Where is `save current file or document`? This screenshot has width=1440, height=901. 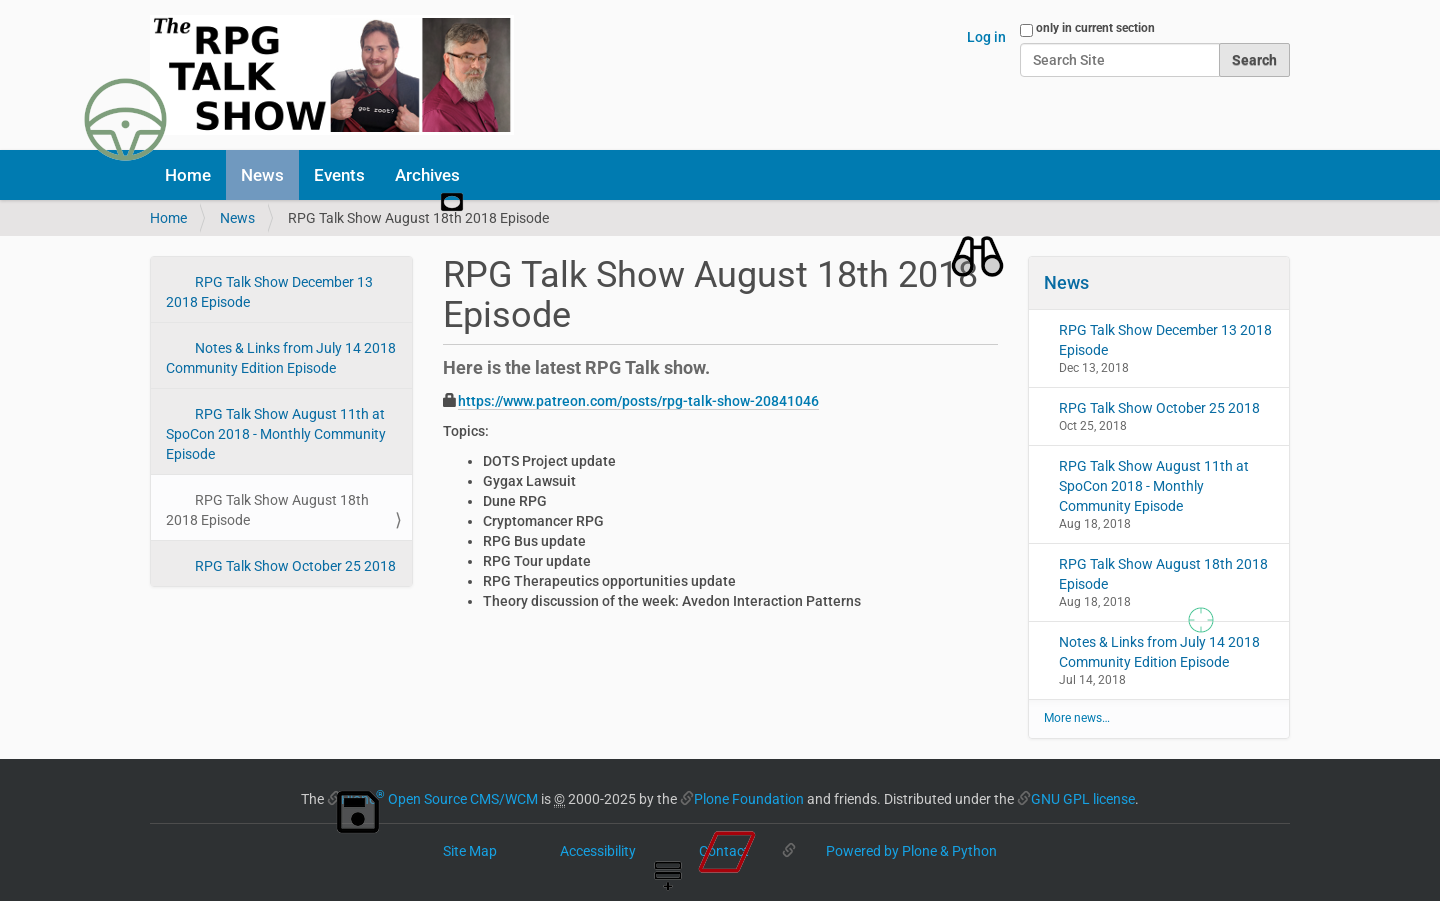 save current file or document is located at coordinates (358, 812).